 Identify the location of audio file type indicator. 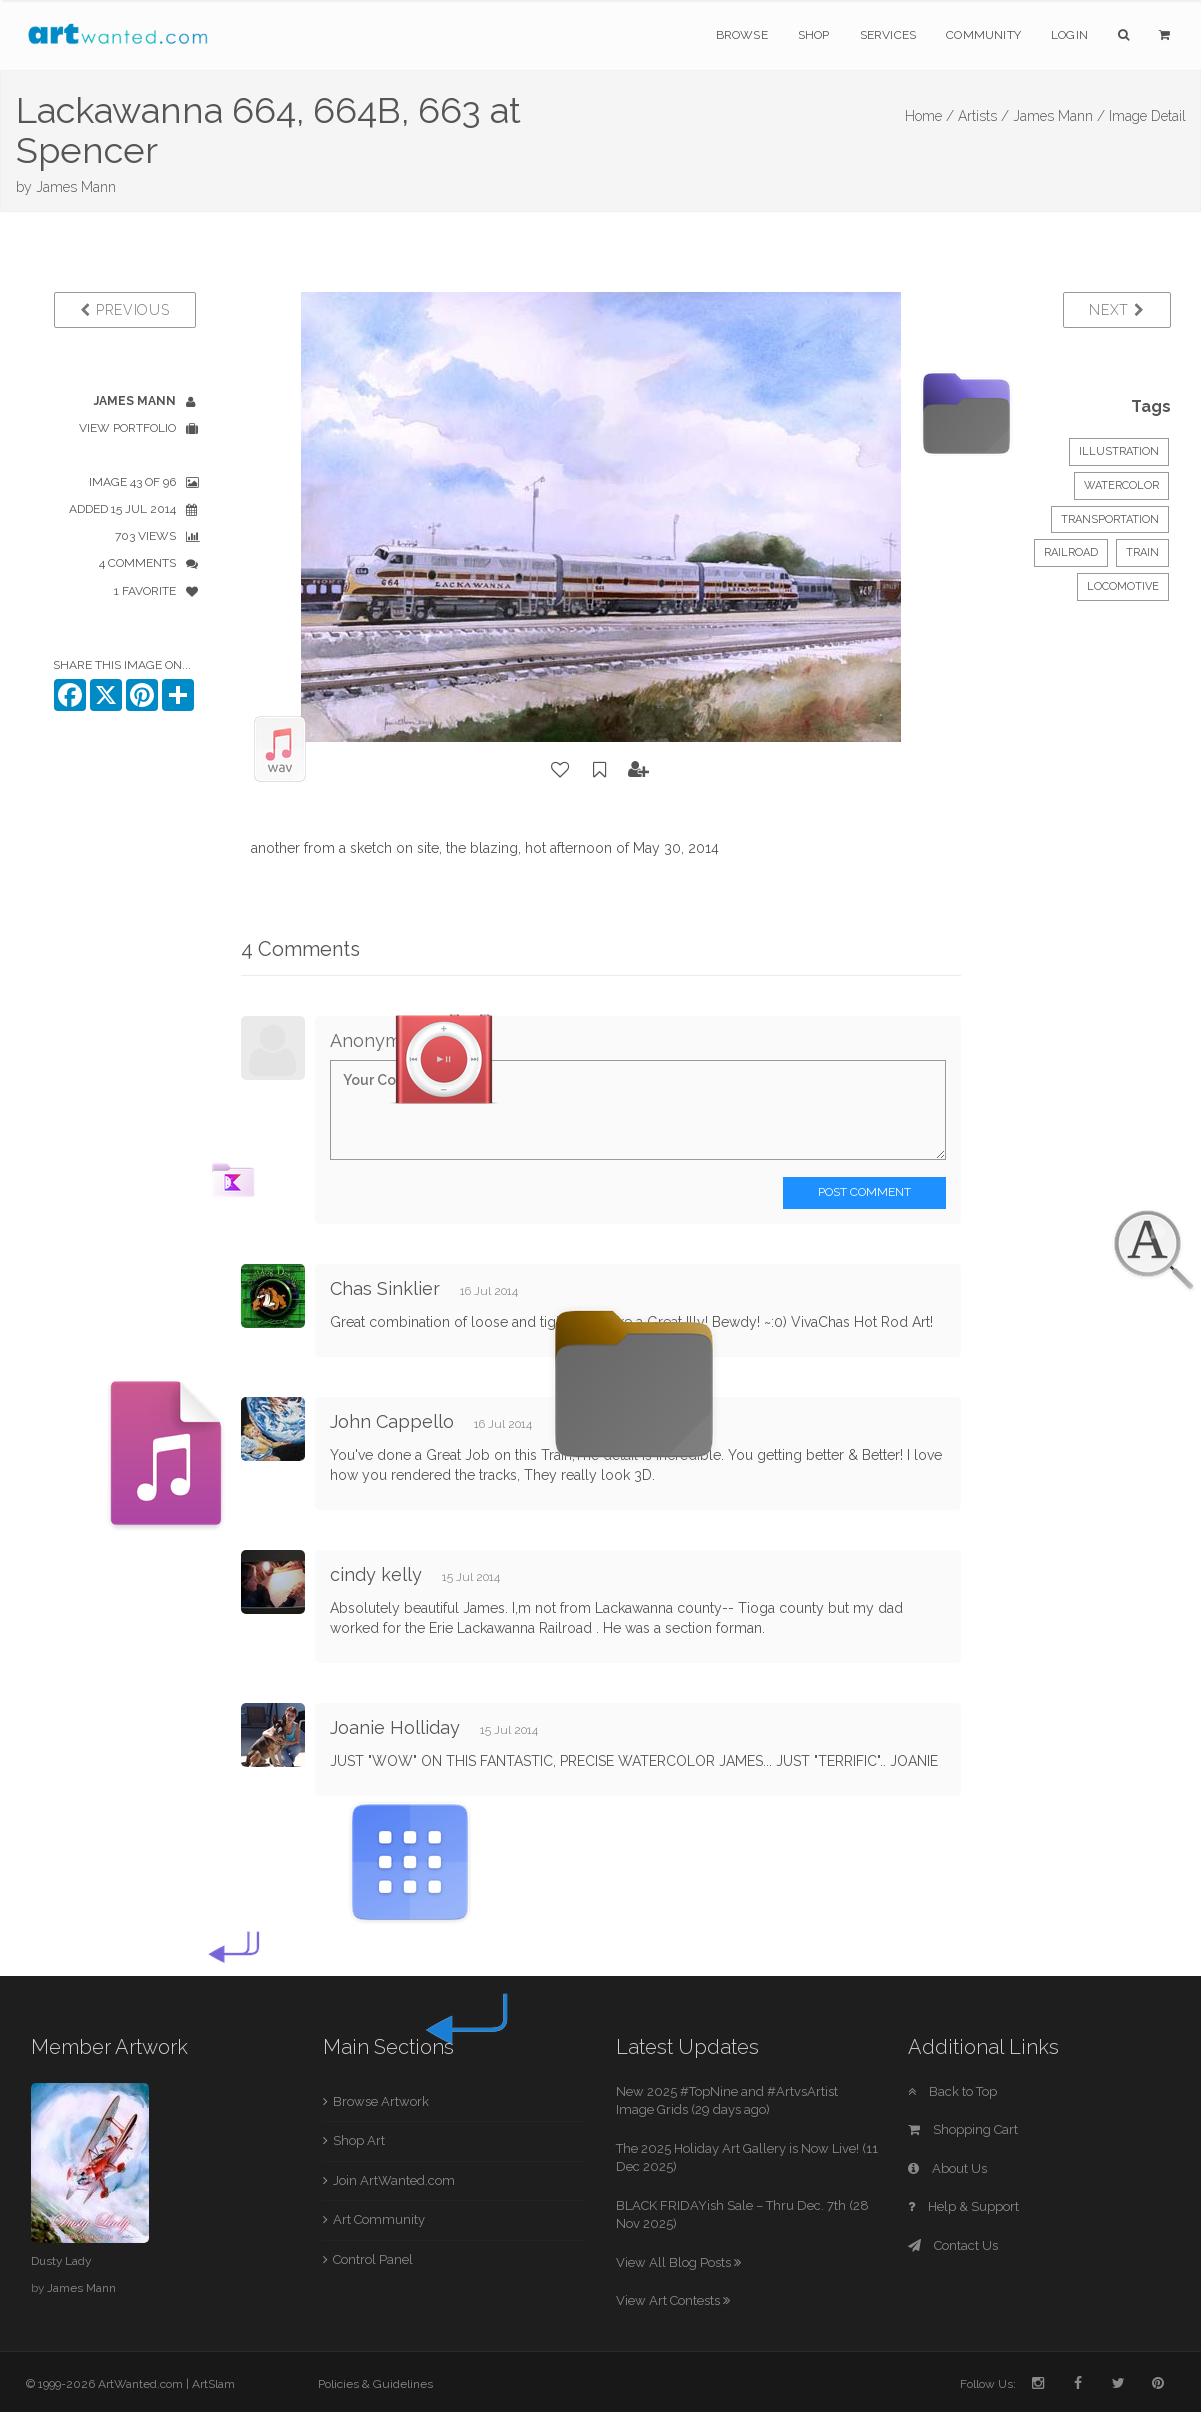
(166, 1453).